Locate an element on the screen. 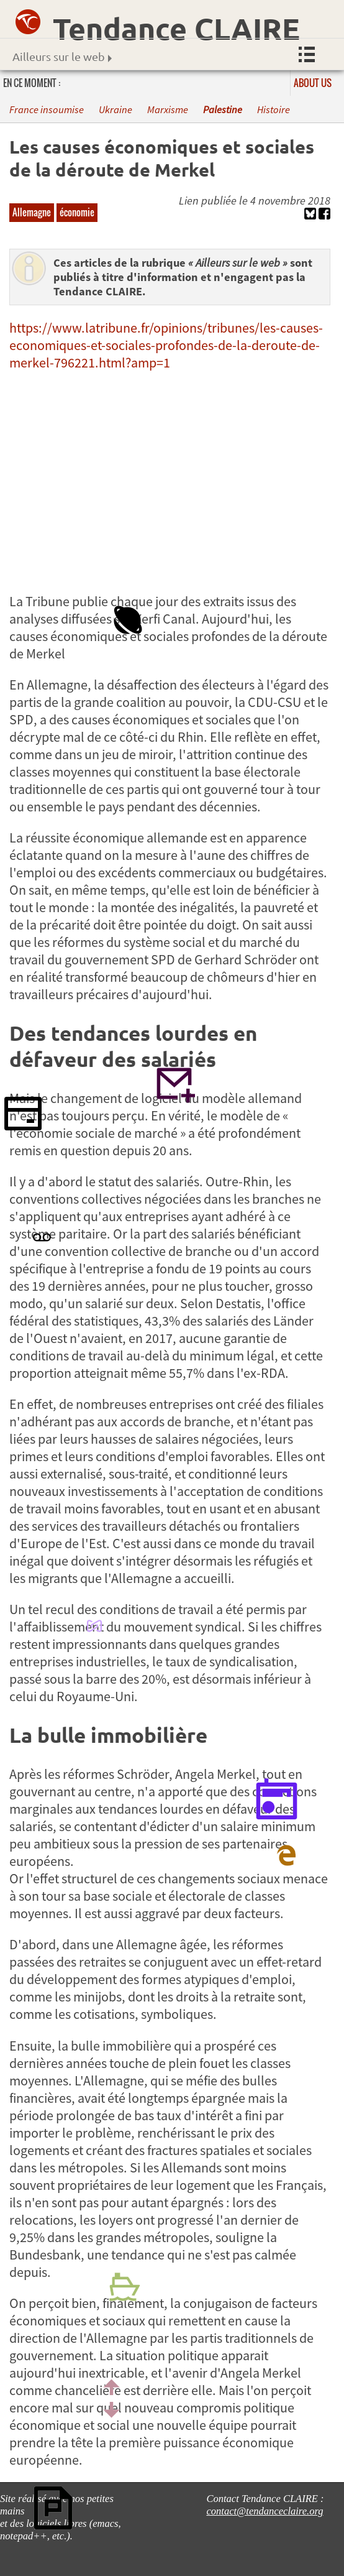 The height and width of the screenshot is (2576, 344). explore global or worldwide content is located at coordinates (127, 621).